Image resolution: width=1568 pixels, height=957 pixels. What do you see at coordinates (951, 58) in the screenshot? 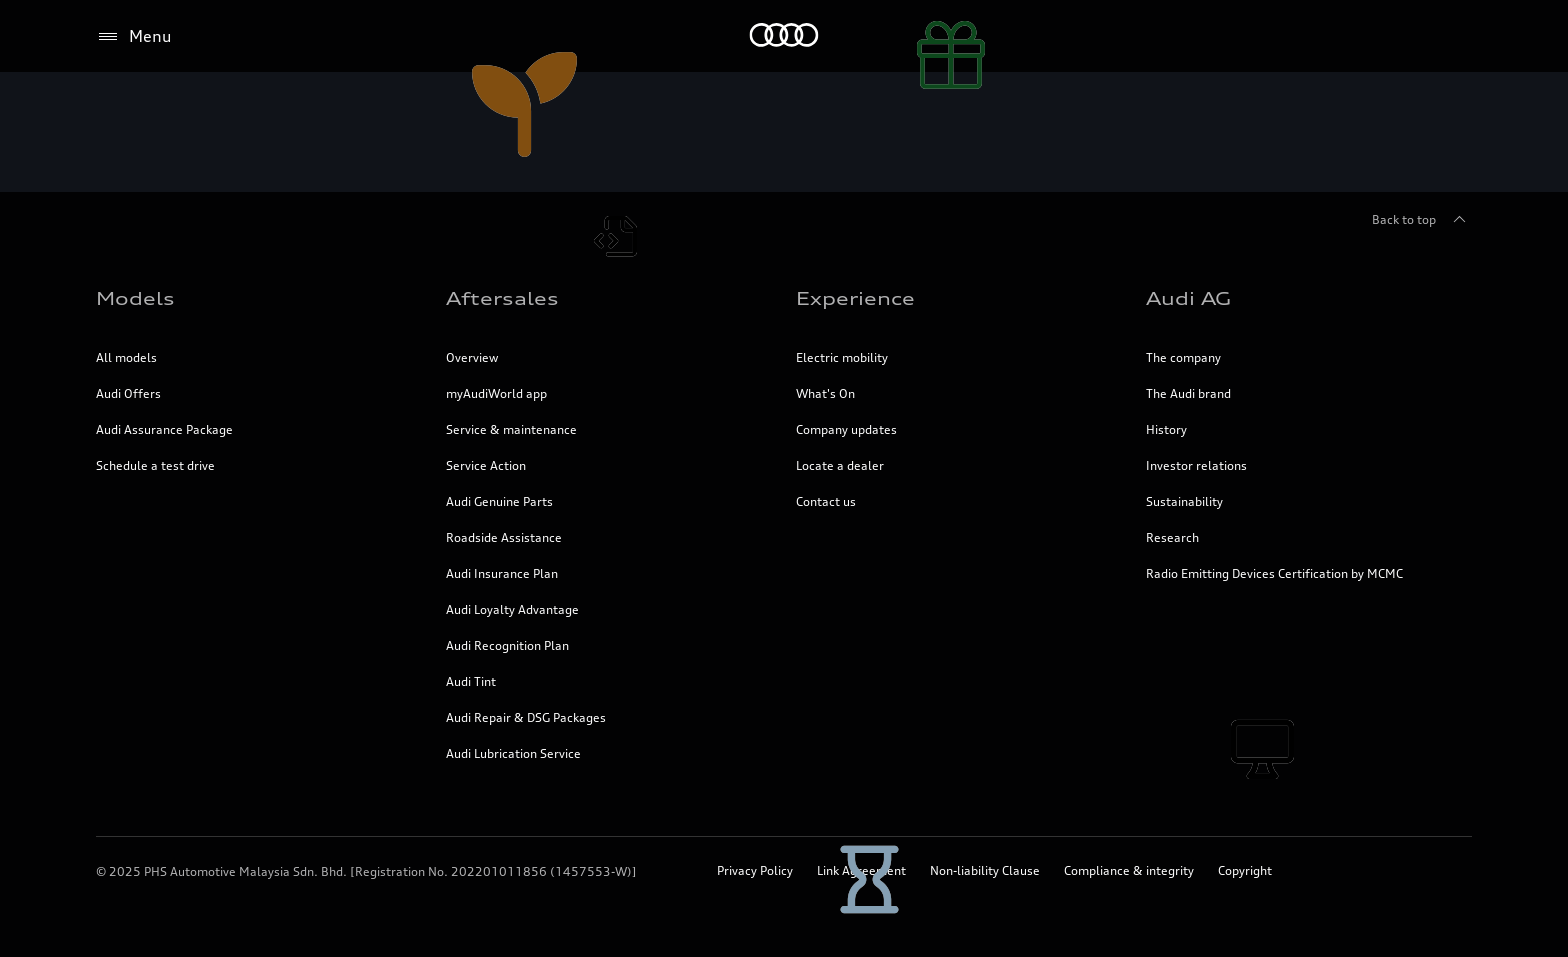
I see `access gifts or rewards` at bounding box center [951, 58].